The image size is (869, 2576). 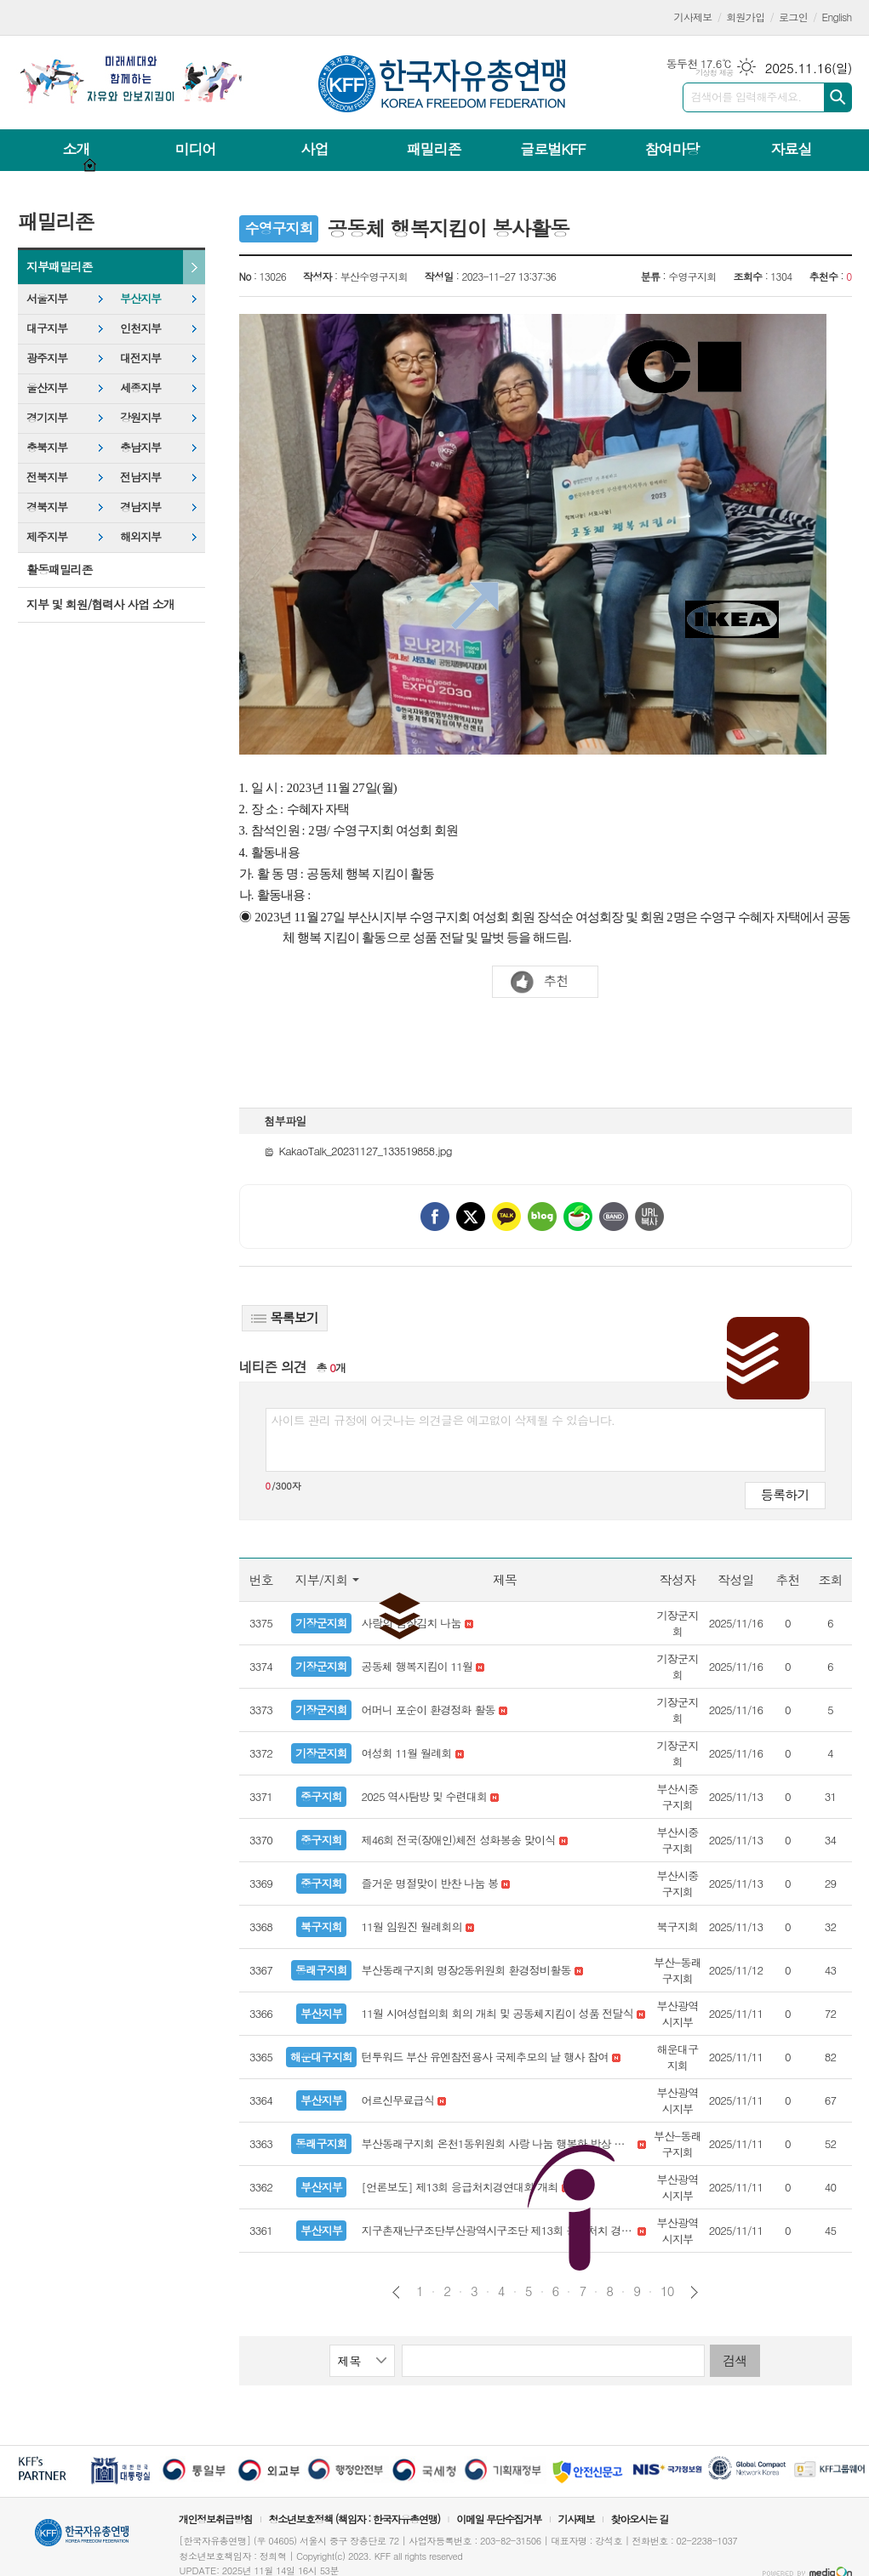 I want to click on open Todoist app, so click(x=768, y=1358).